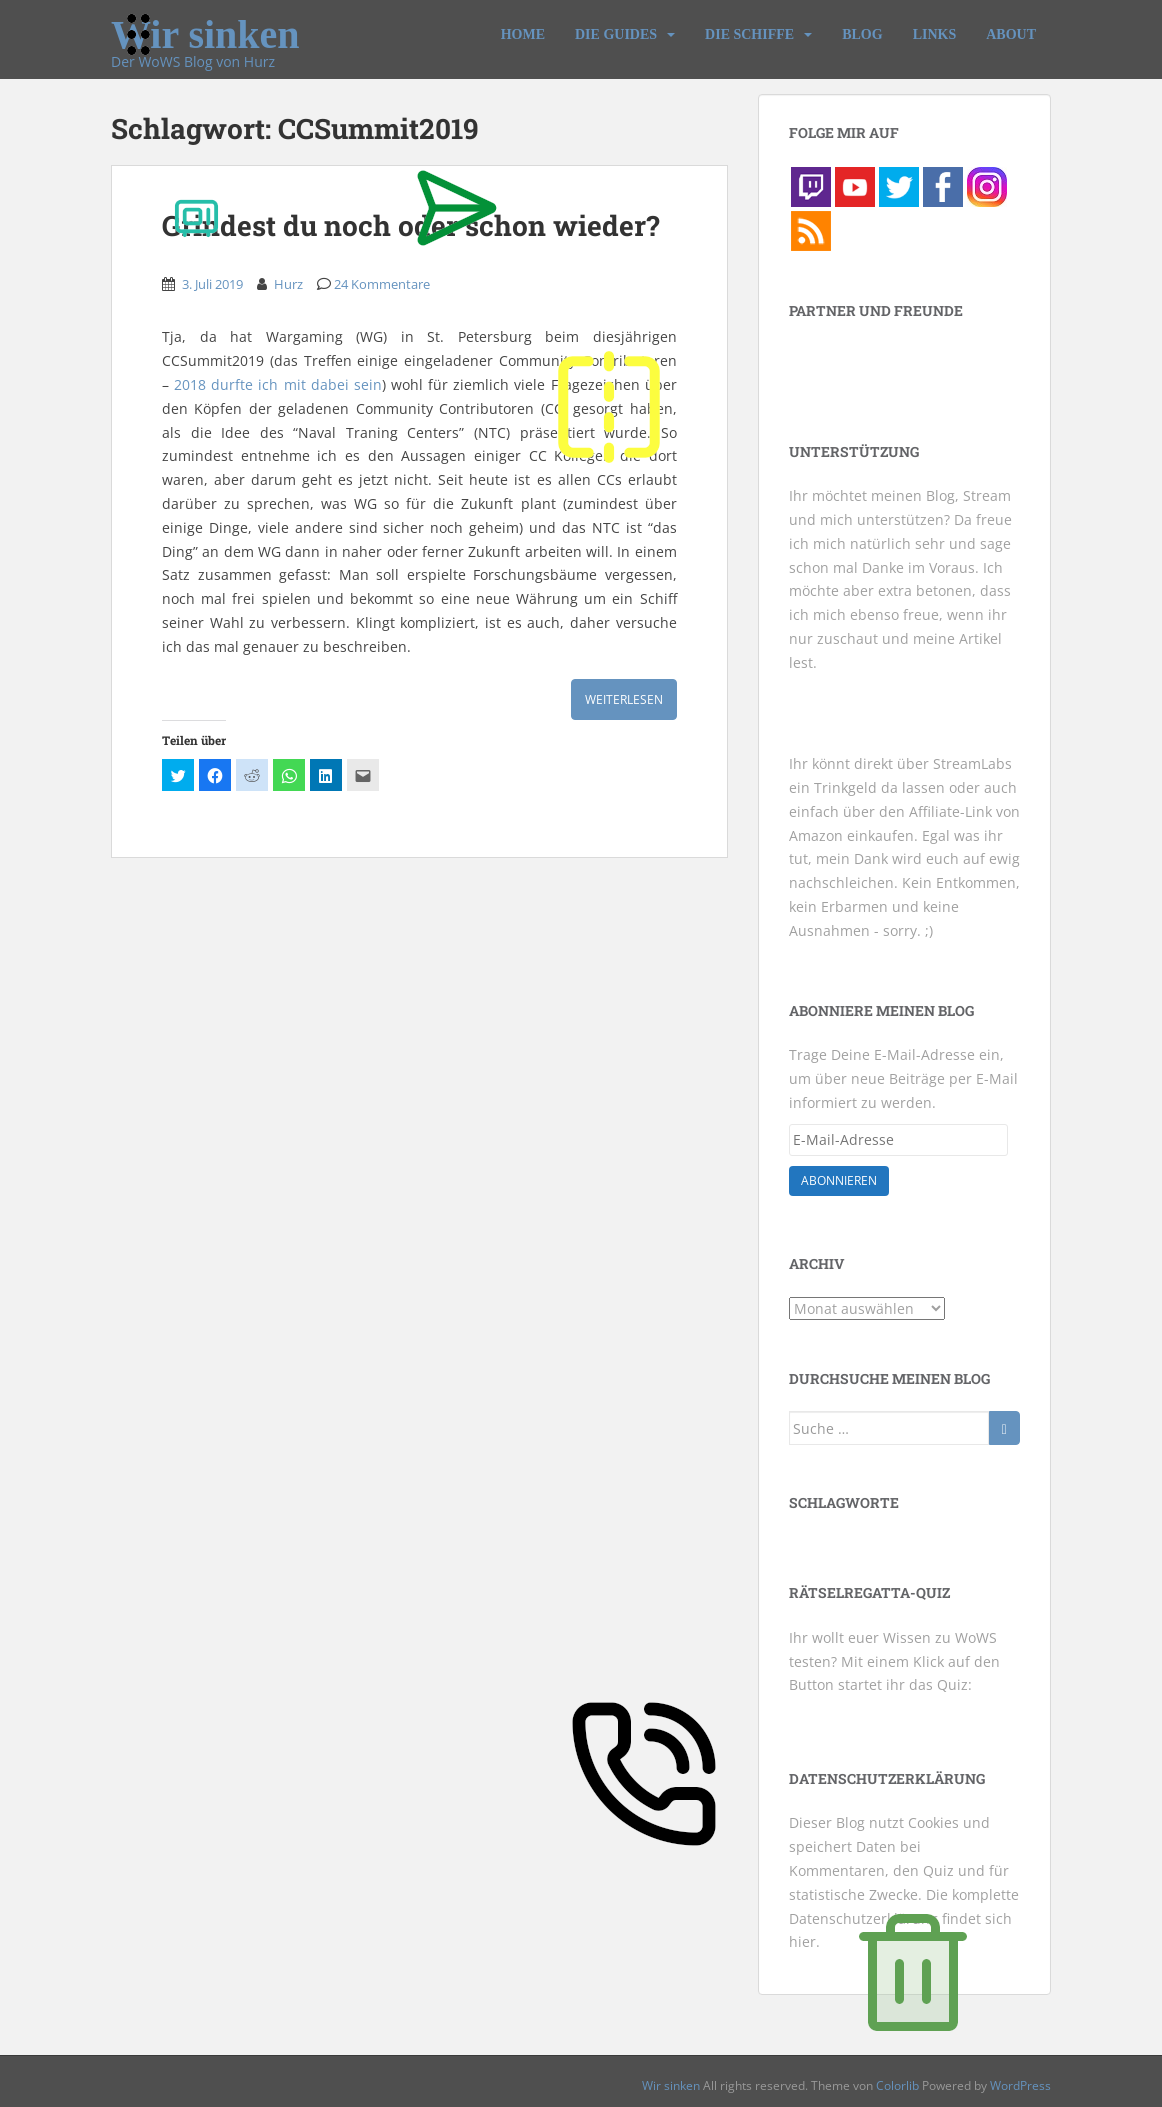 The height and width of the screenshot is (2107, 1162). What do you see at coordinates (644, 1774) in the screenshot?
I see `make a phone call` at bounding box center [644, 1774].